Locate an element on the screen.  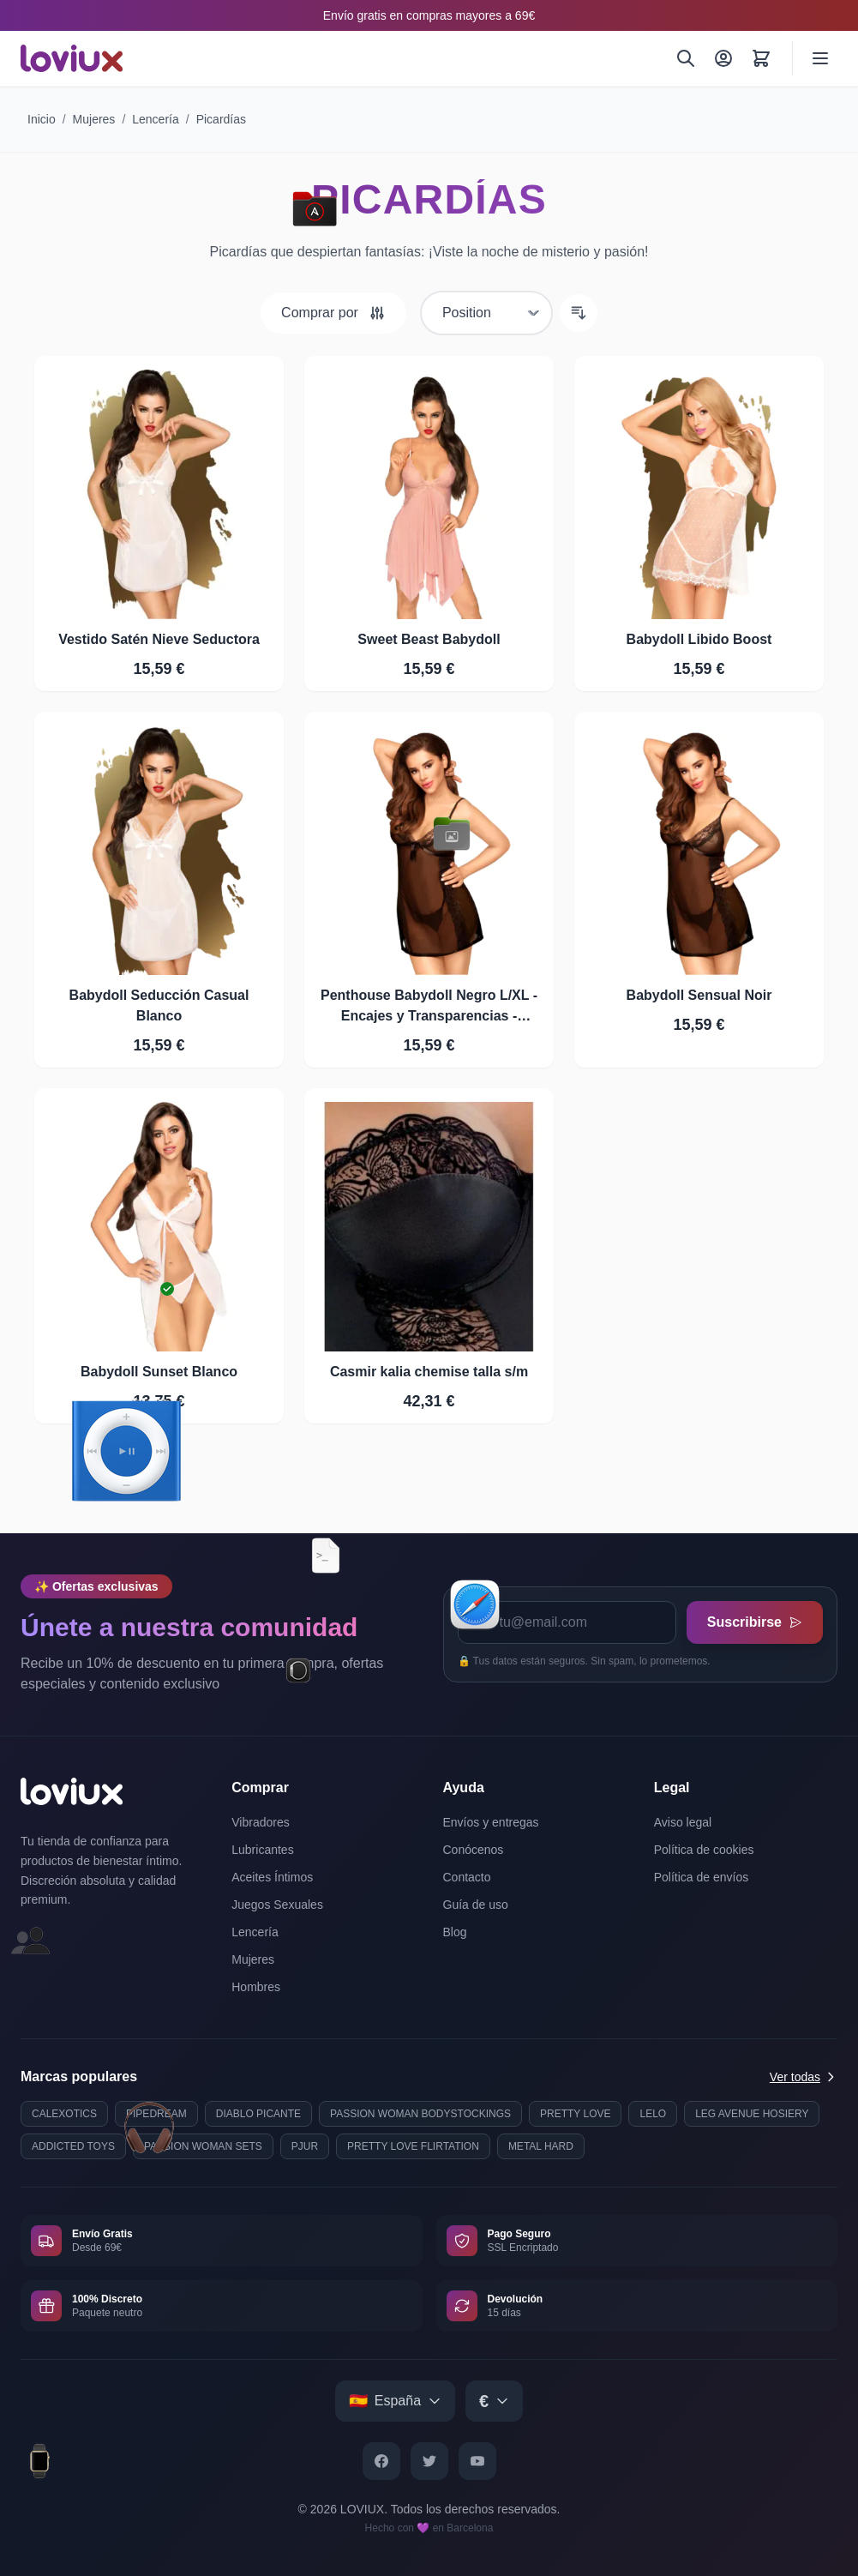
folder containing ansible automation files is located at coordinates (315, 210).